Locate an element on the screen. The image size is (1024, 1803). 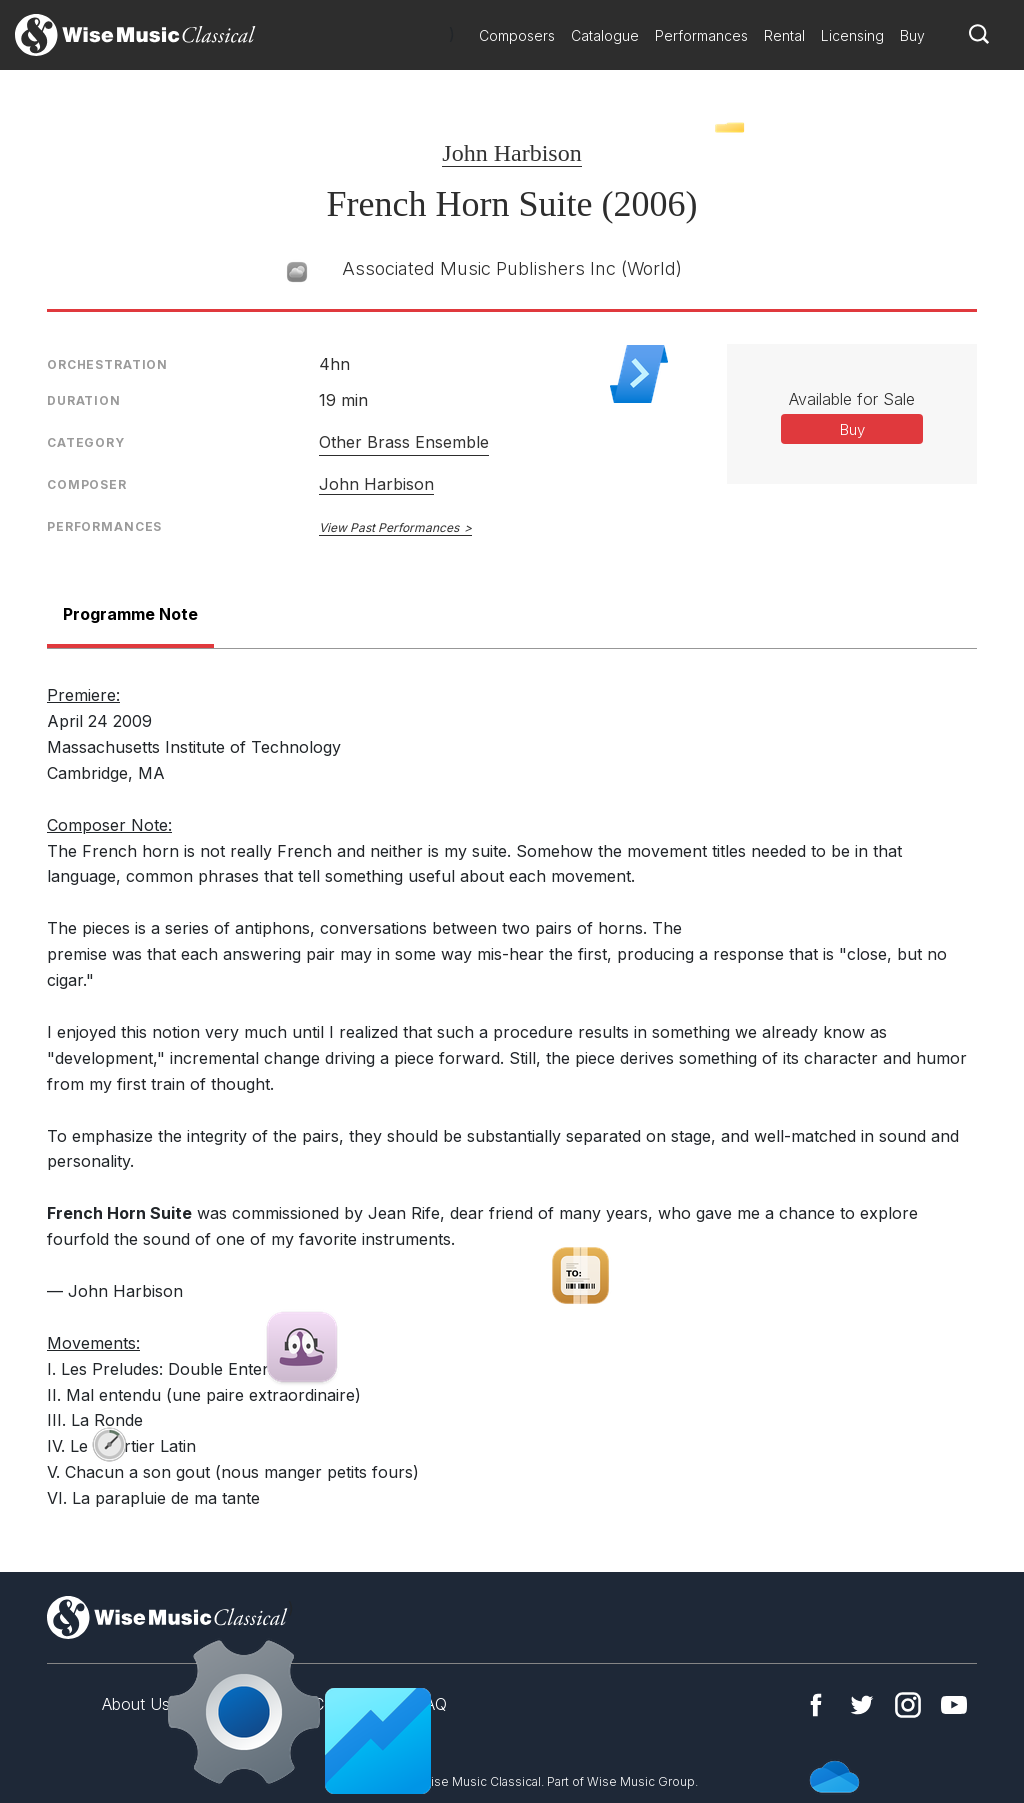
indicates file or folder syncing to cloud is located at coordinates (644, 923).